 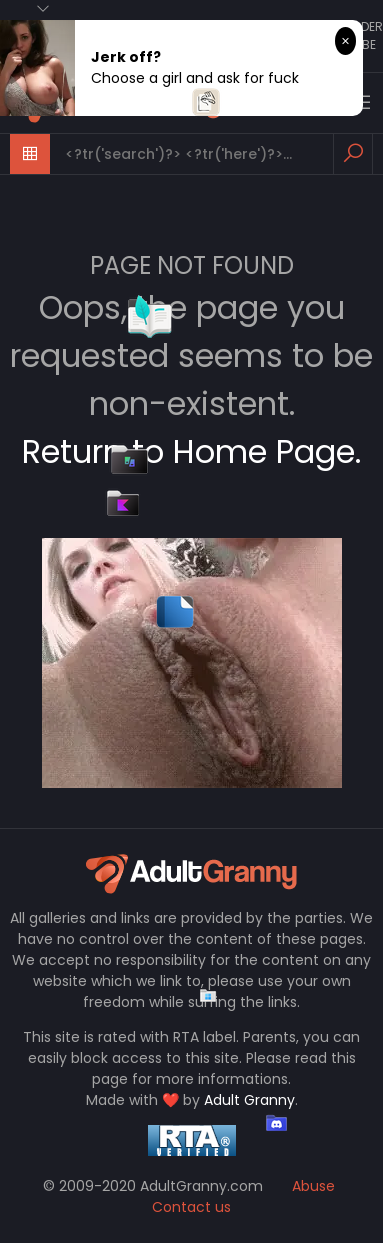 What do you see at coordinates (208, 996) in the screenshot?
I see `open the windows 11 system folder` at bounding box center [208, 996].